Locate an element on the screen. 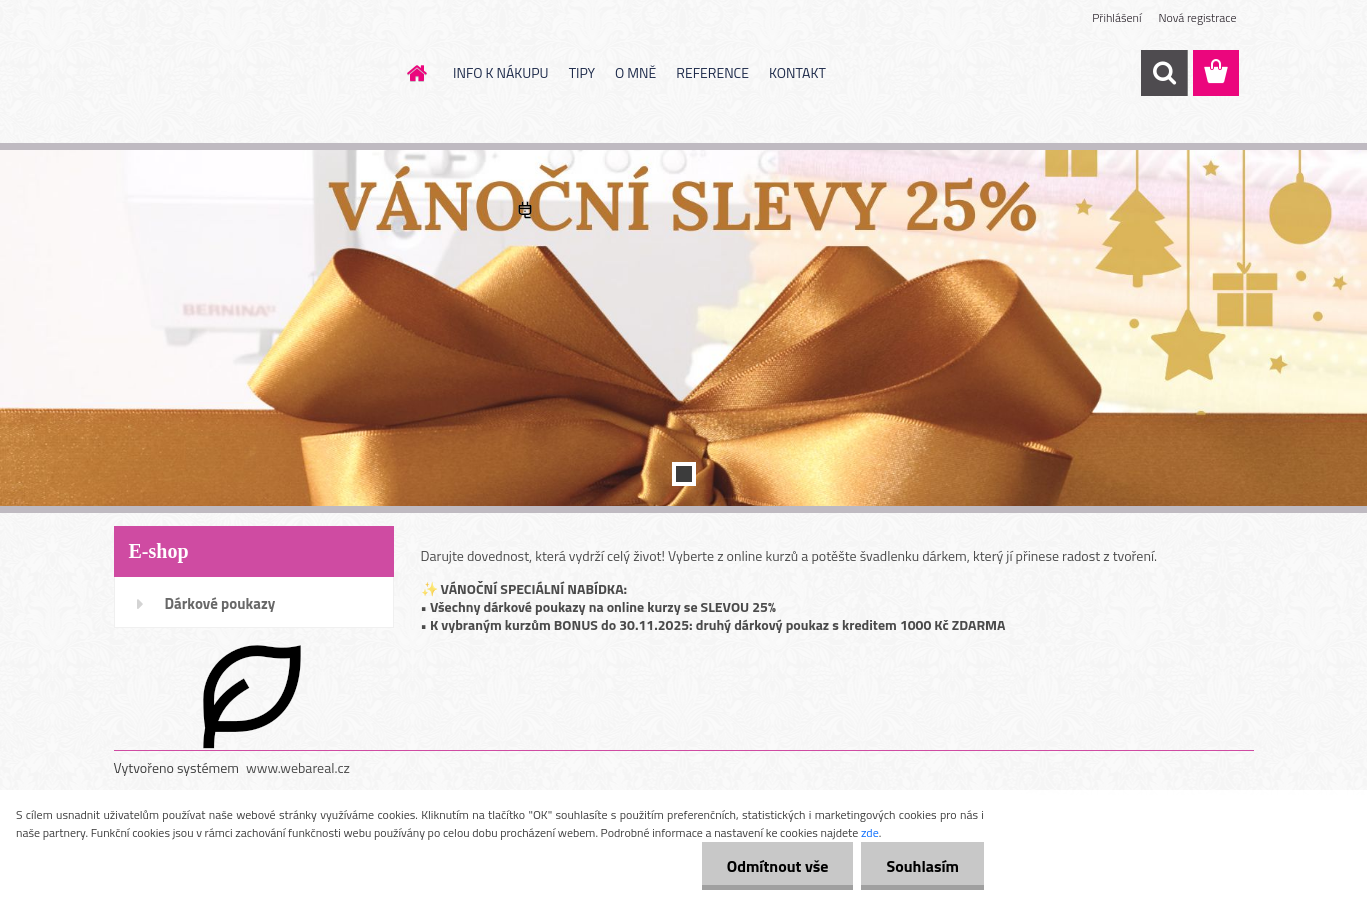 This screenshot has height=906, width=1367. indicates eco-friendly or sustainable option is located at coordinates (252, 694).